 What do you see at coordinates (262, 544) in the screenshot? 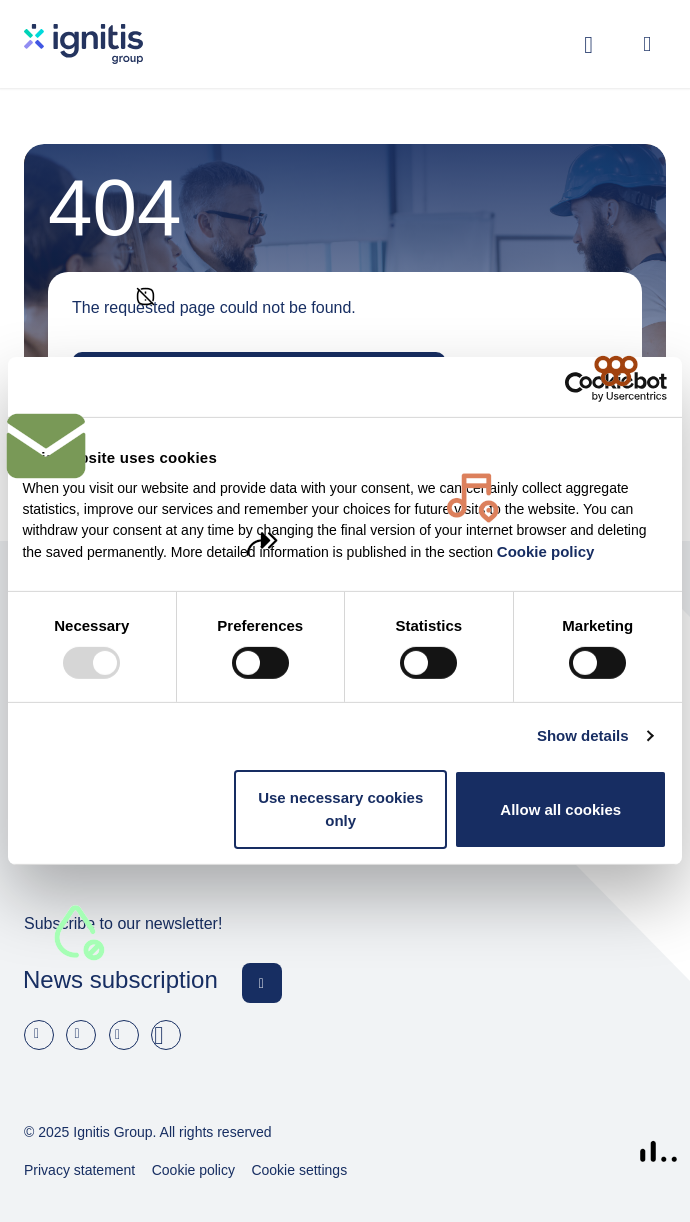
I see `forward or share content to multiple recipients` at bounding box center [262, 544].